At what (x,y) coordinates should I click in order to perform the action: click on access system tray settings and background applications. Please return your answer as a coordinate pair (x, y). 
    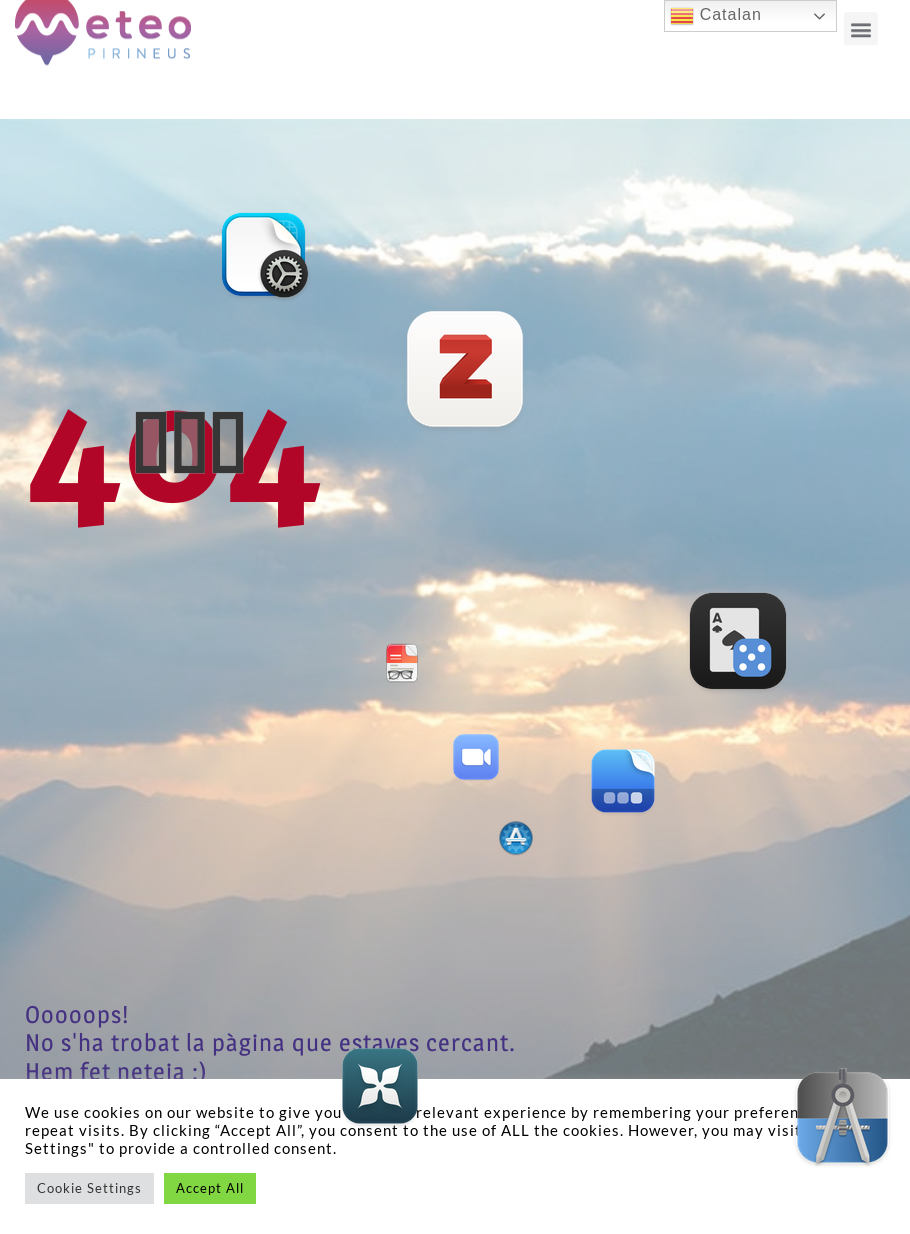
    Looking at the image, I should click on (623, 781).